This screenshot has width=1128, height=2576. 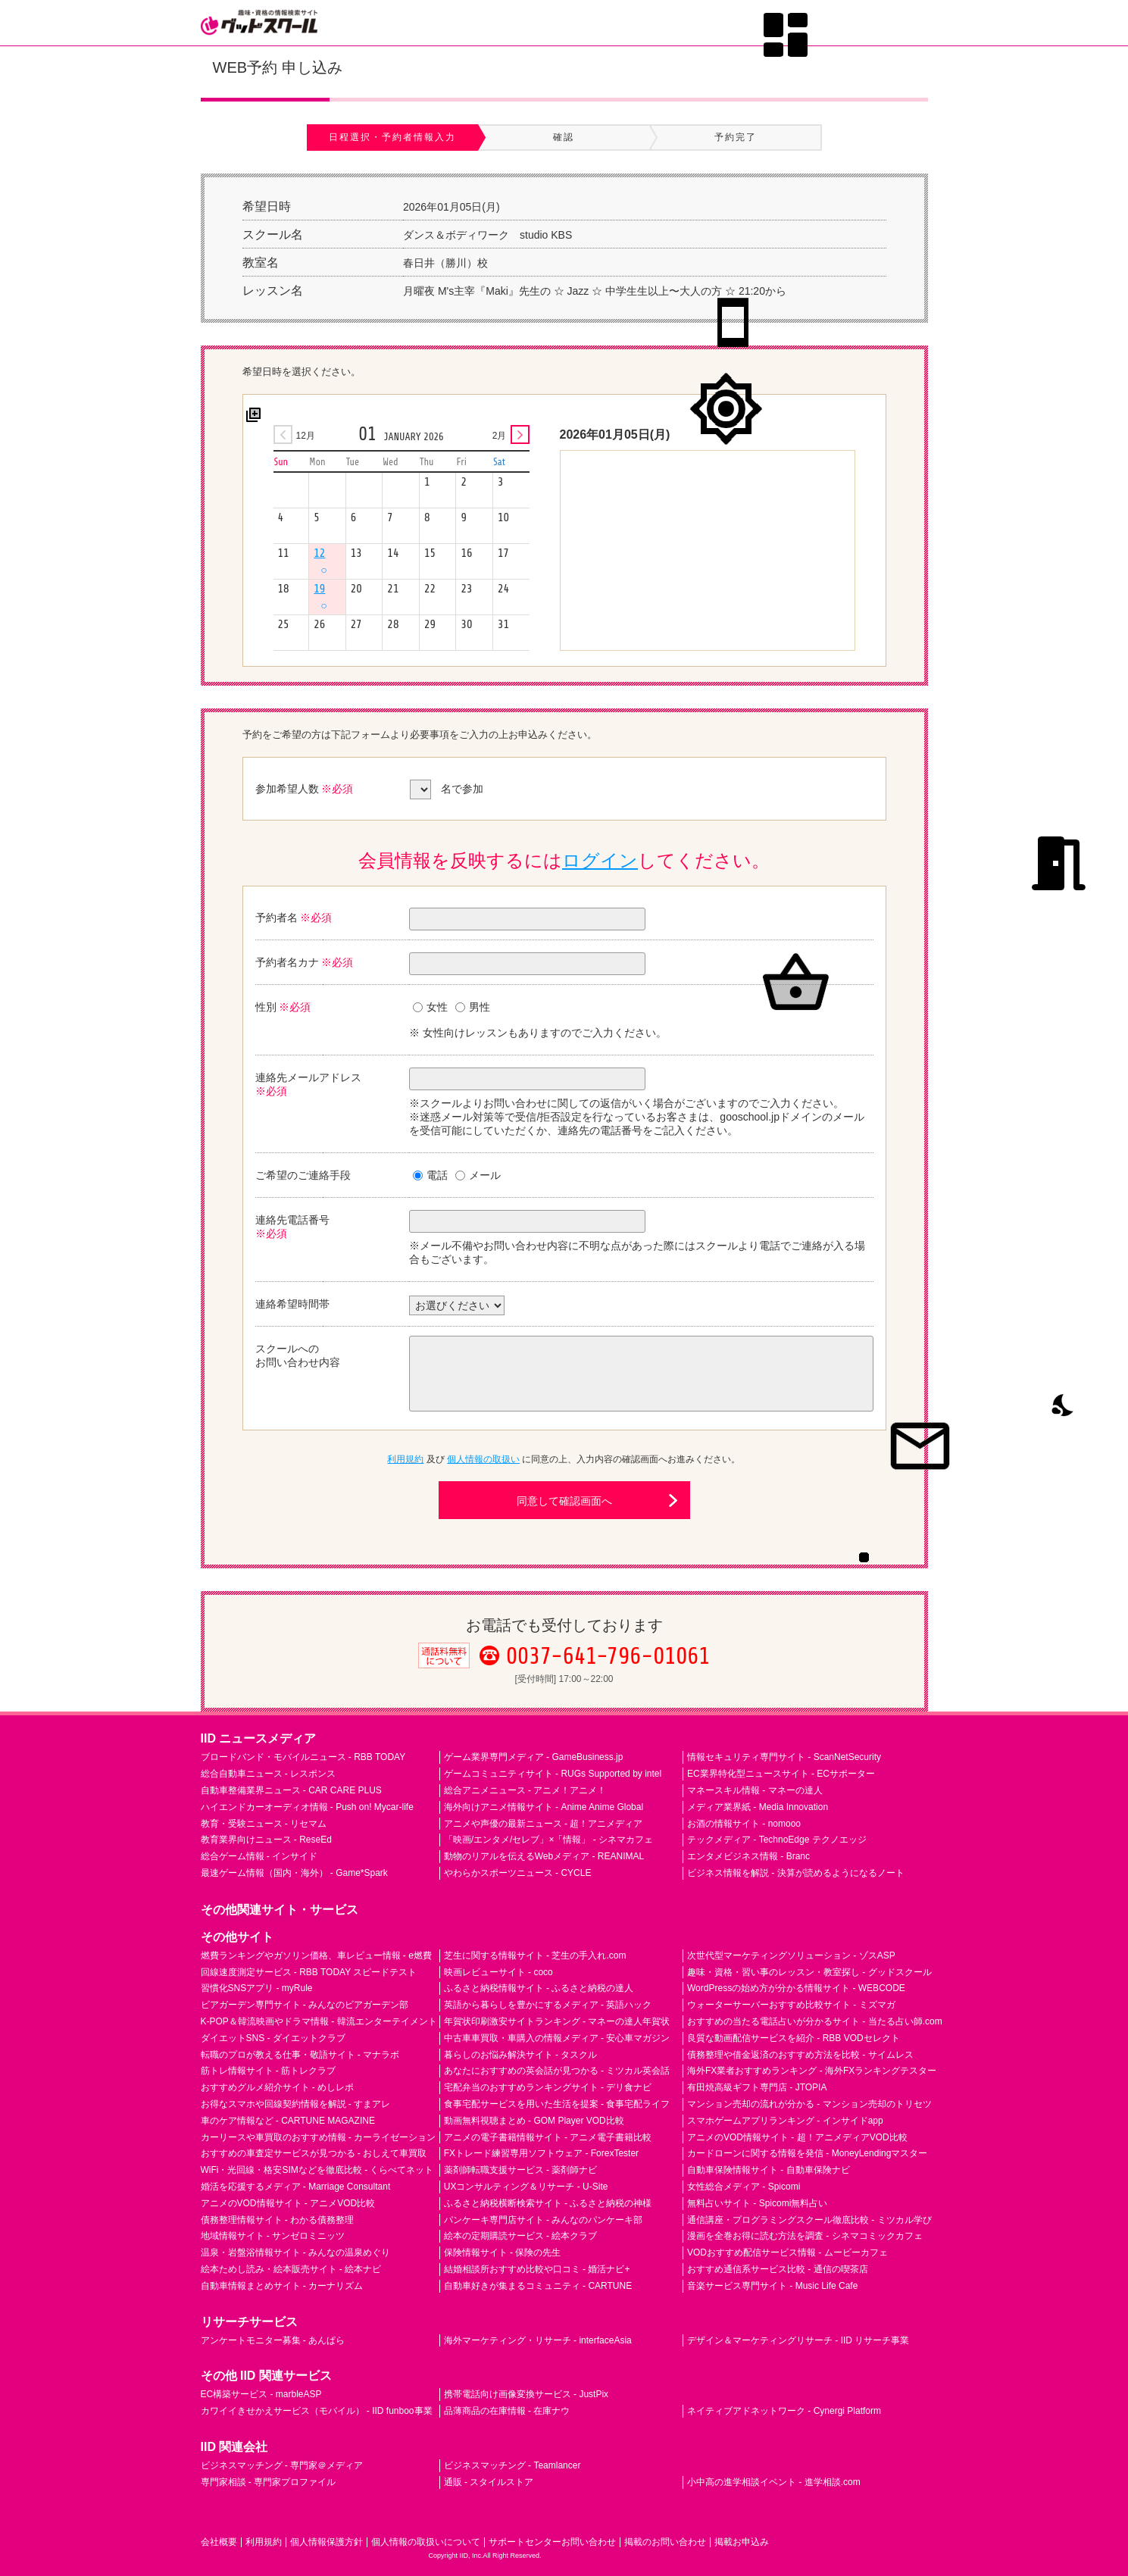 What do you see at coordinates (1058, 863) in the screenshot?
I see `enter or access a meeting room` at bounding box center [1058, 863].